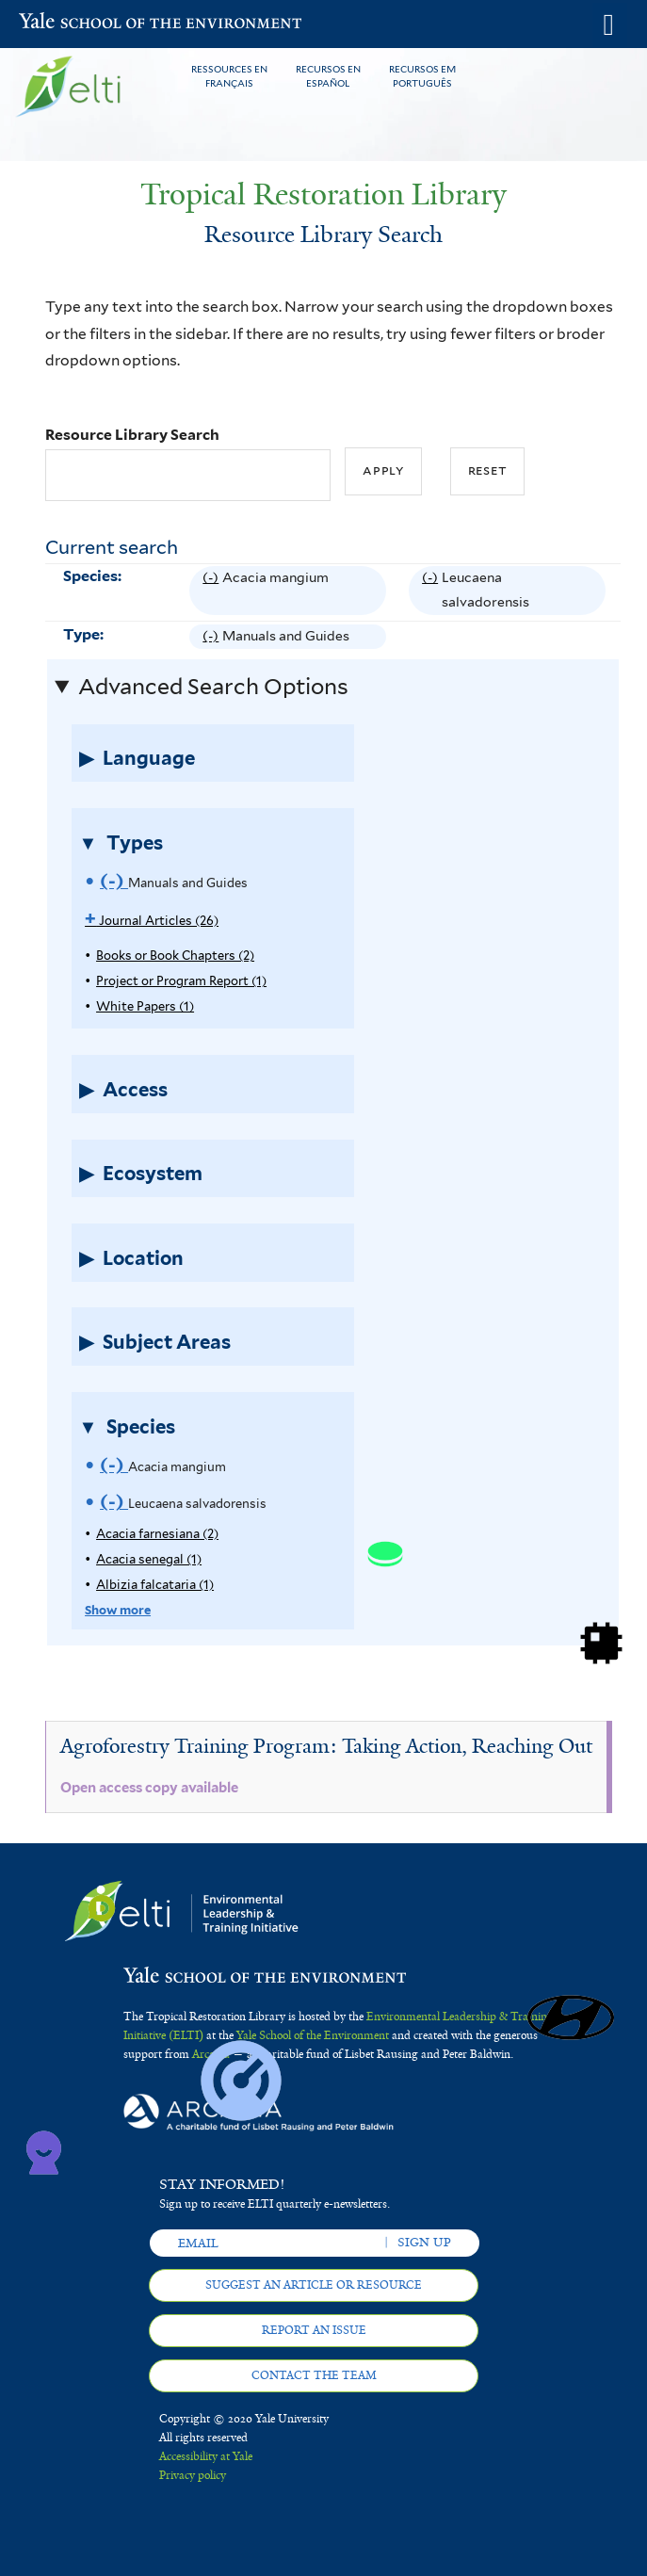 This screenshot has height=2576, width=647. Describe the element at coordinates (601, 1643) in the screenshot. I see `view CPU or processor information` at that location.